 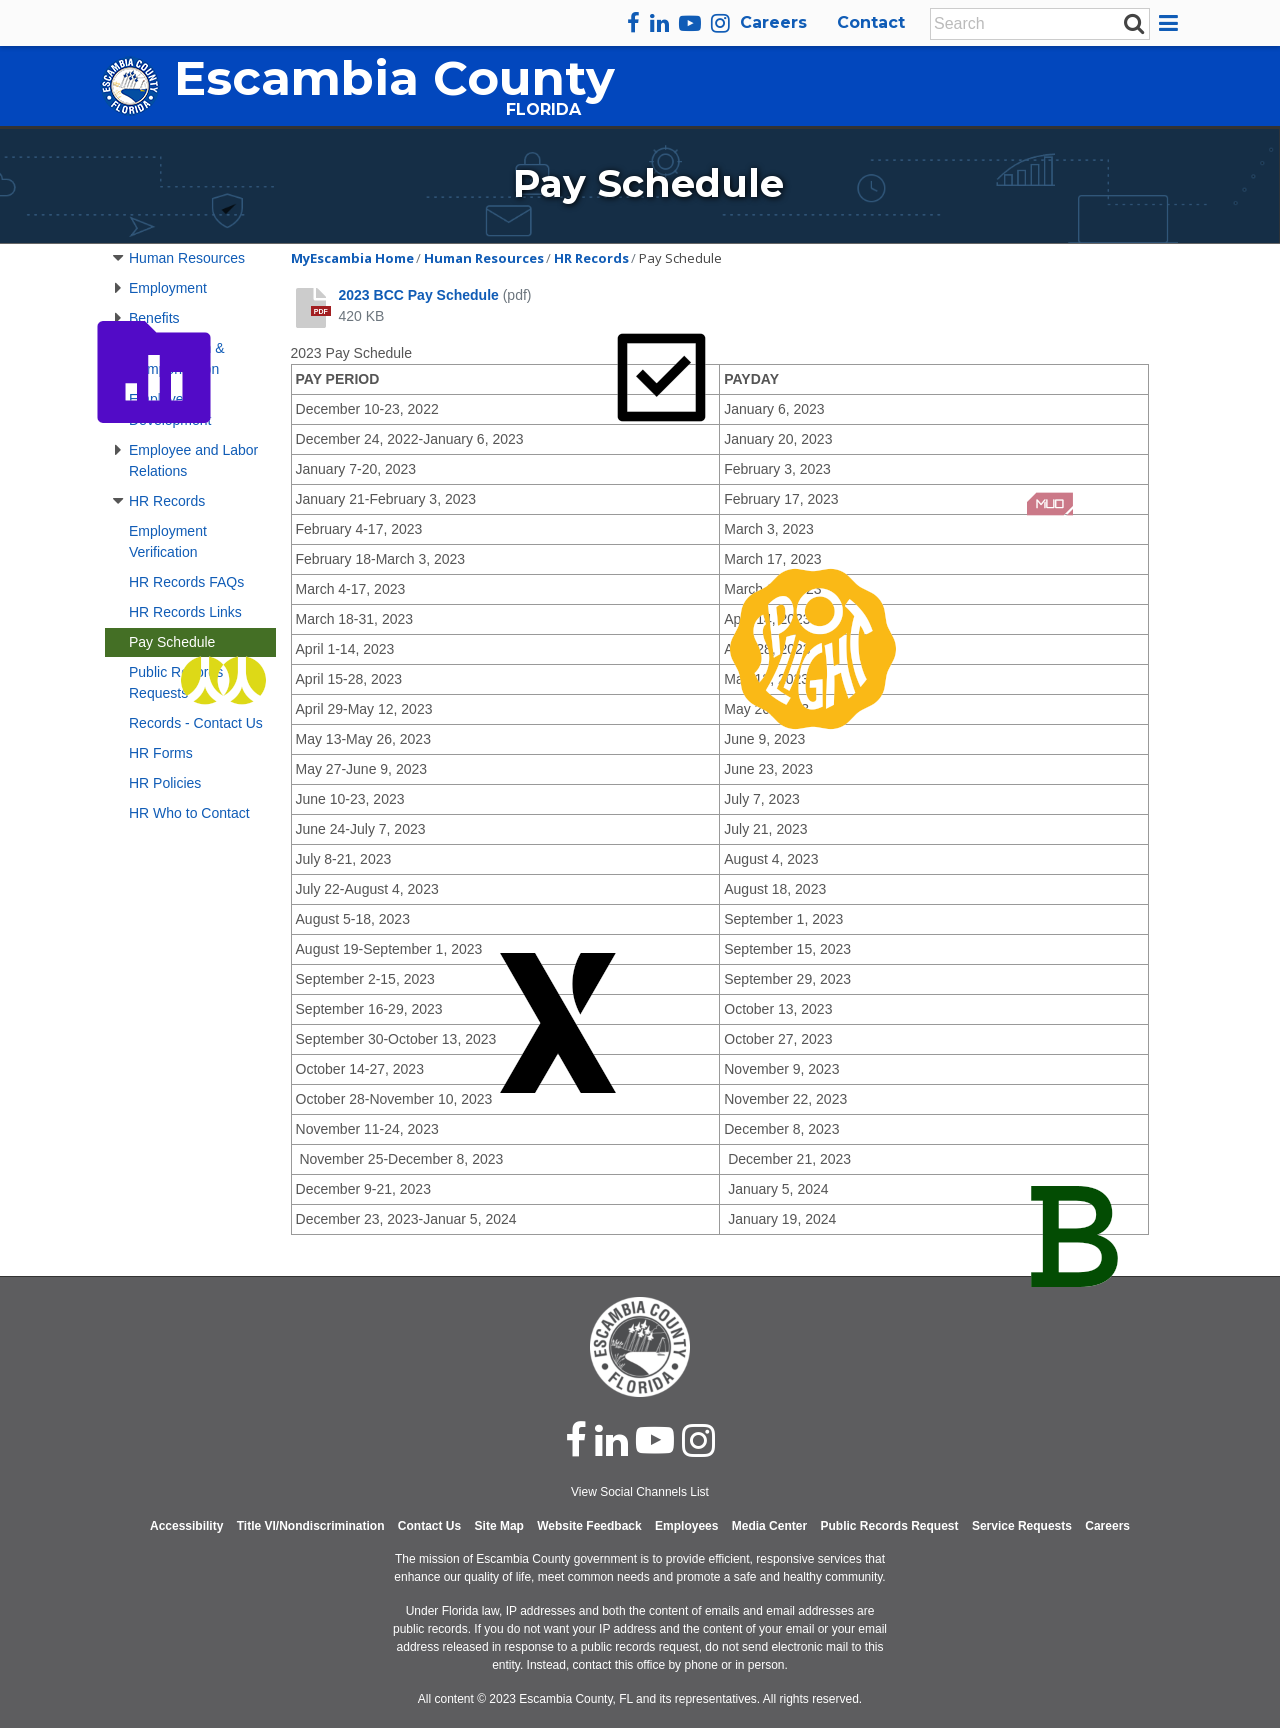 I want to click on braintree payment gateway integration, so click(x=1074, y=1236).